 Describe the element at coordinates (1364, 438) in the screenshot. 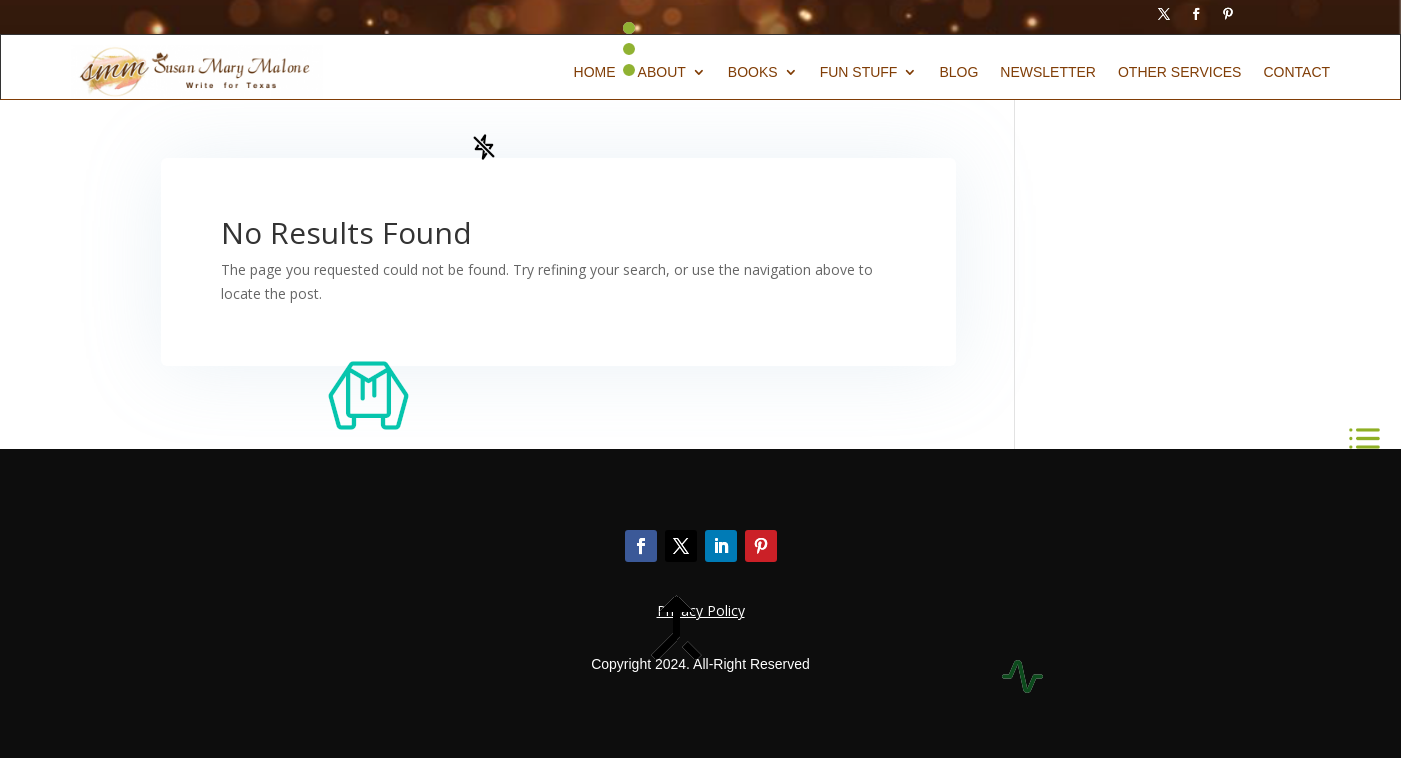

I see `view items in a list format` at that location.